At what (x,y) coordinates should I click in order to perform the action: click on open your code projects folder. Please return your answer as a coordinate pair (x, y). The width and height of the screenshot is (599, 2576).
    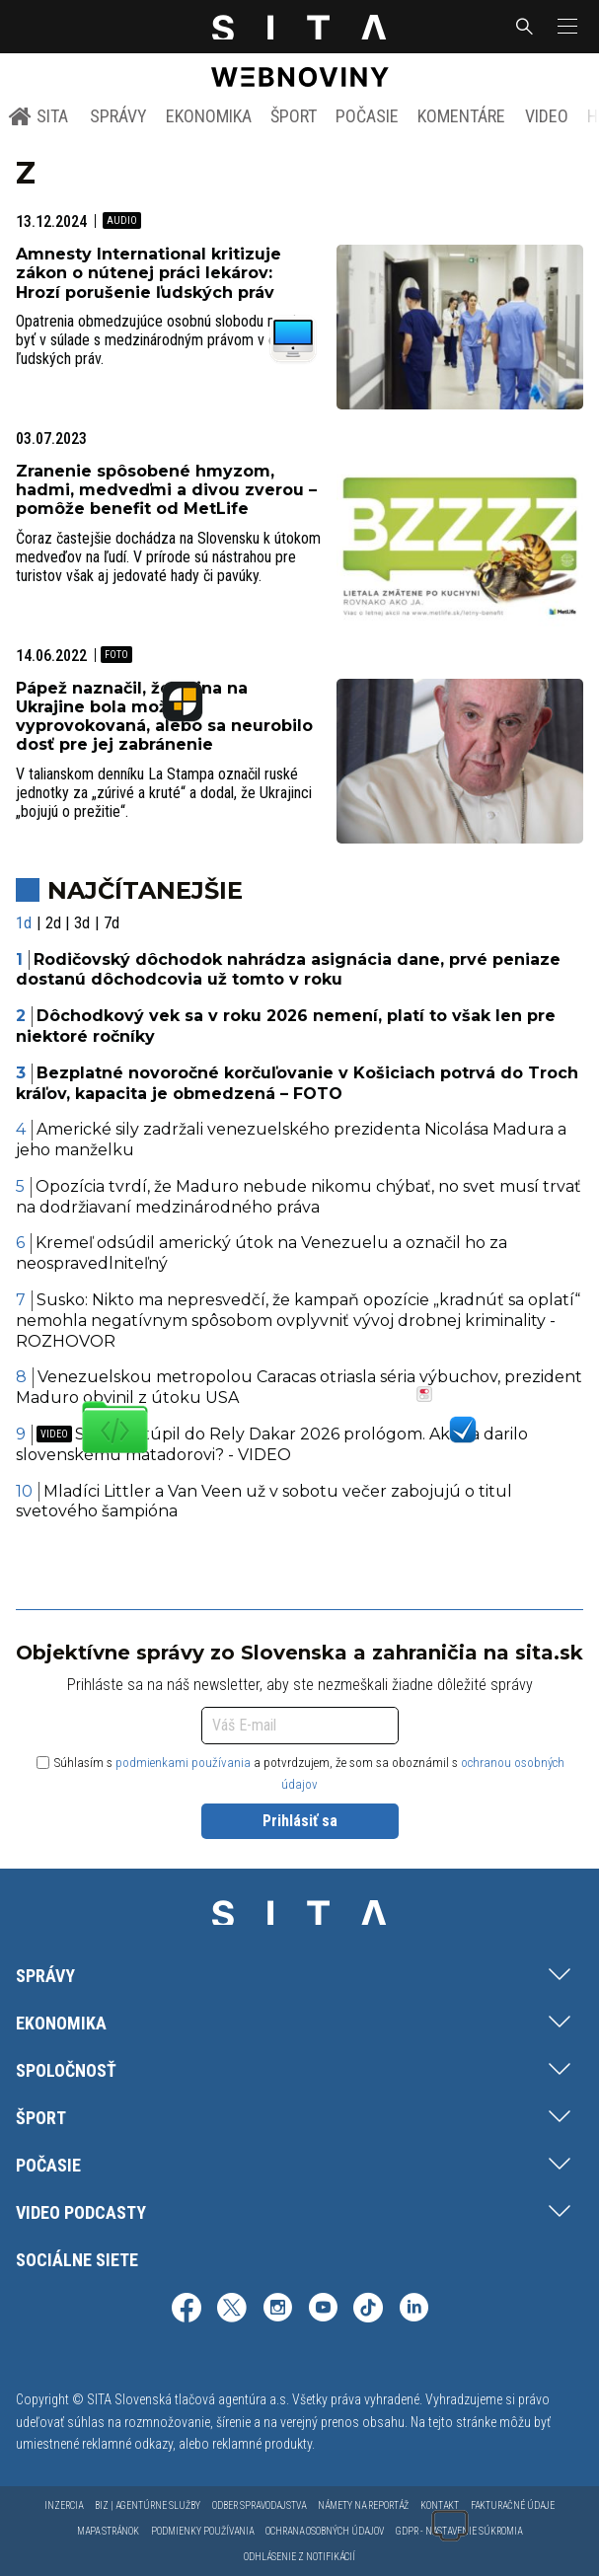
    Looking at the image, I should click on (114, 1427).